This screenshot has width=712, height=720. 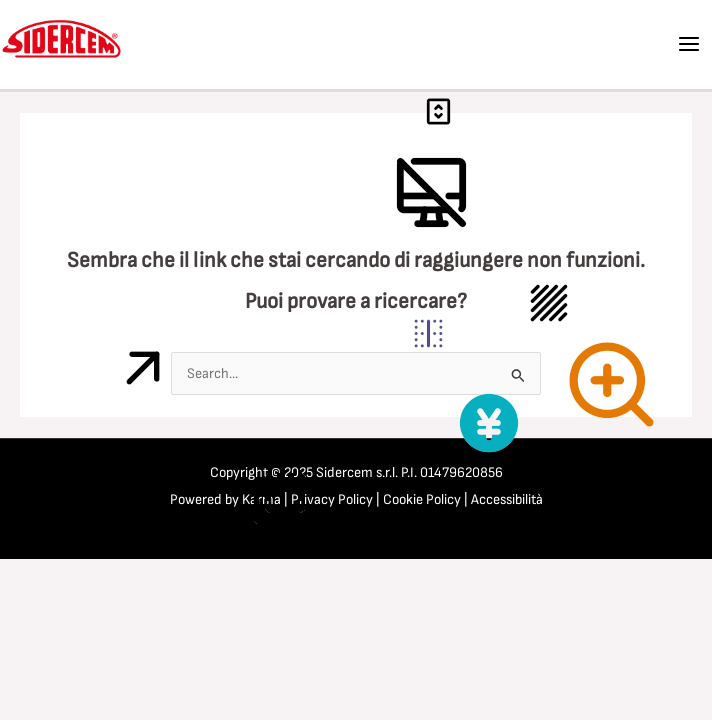 What do you see at coordinates (489, 423) in the screenshot?
I see `view balance in japanese yen` at bounding box center [489, 423].